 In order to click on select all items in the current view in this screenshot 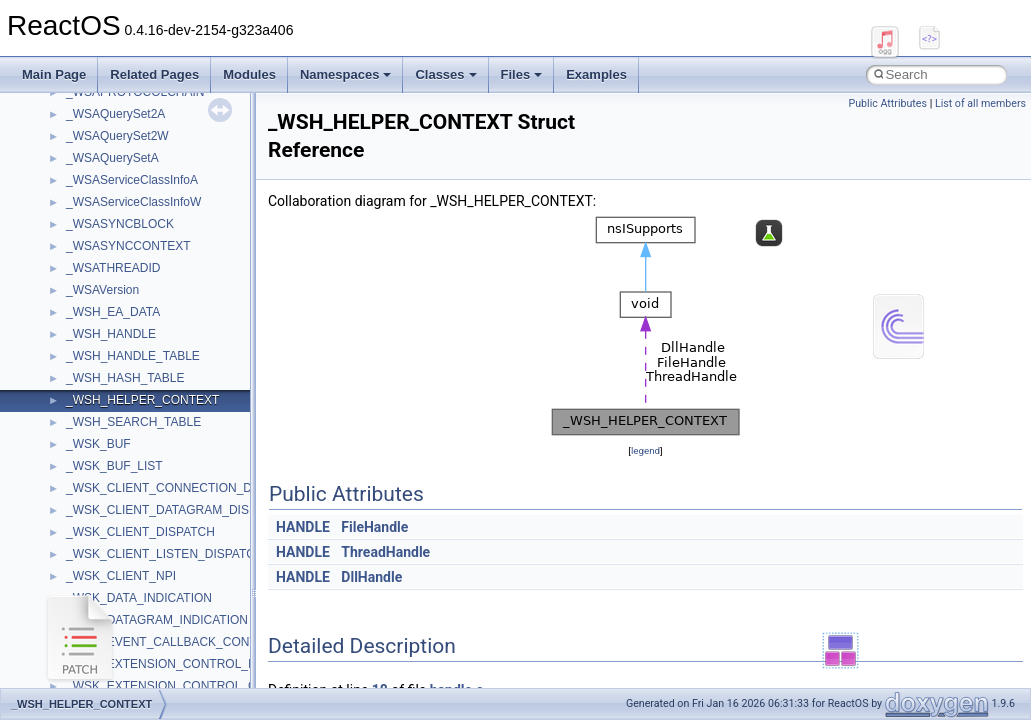, I will do `click(840, 650)`.